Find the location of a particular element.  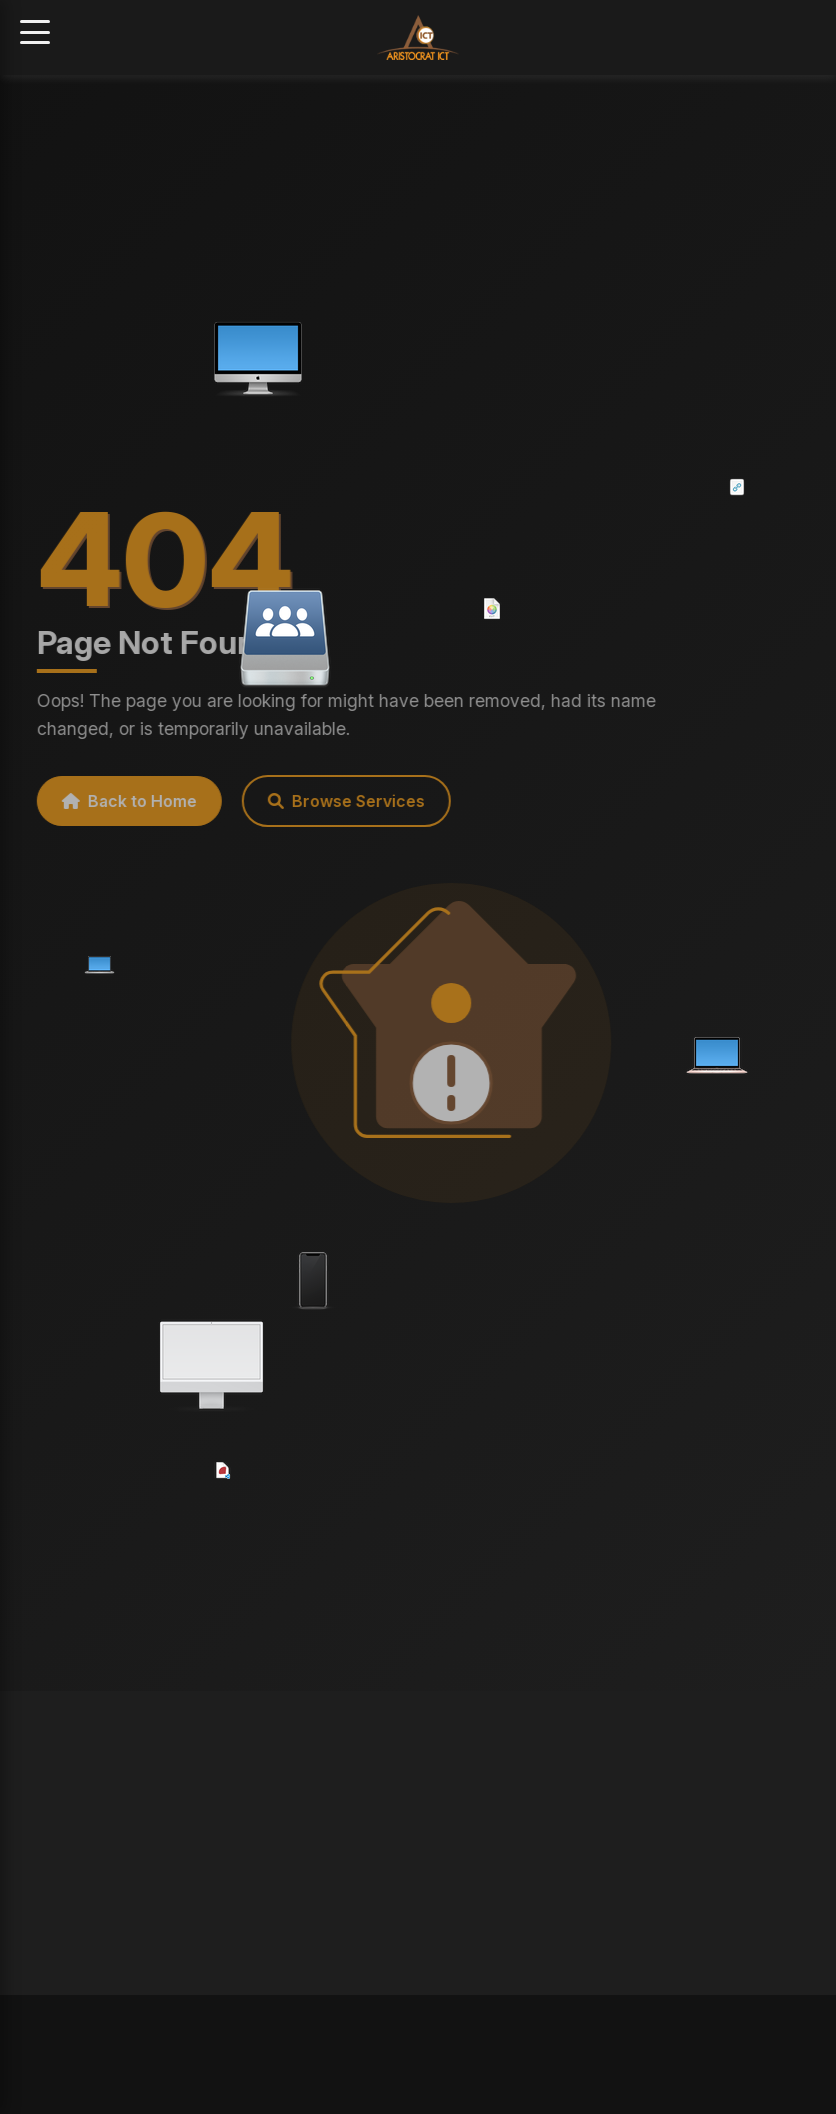

a KVT text file associated with Krita vector graphics is located at coordinates (492, 609).